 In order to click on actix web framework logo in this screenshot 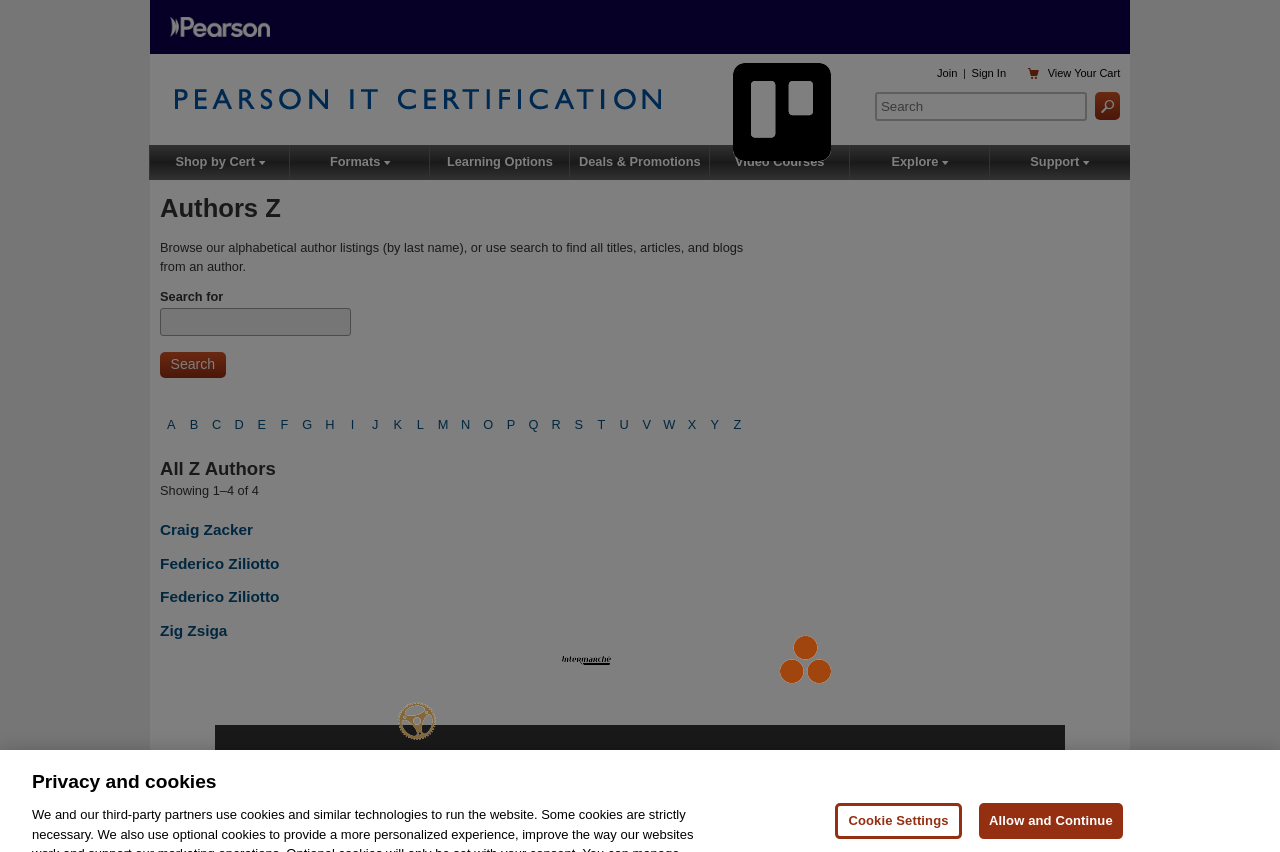, I will do `click(417, 721)`.